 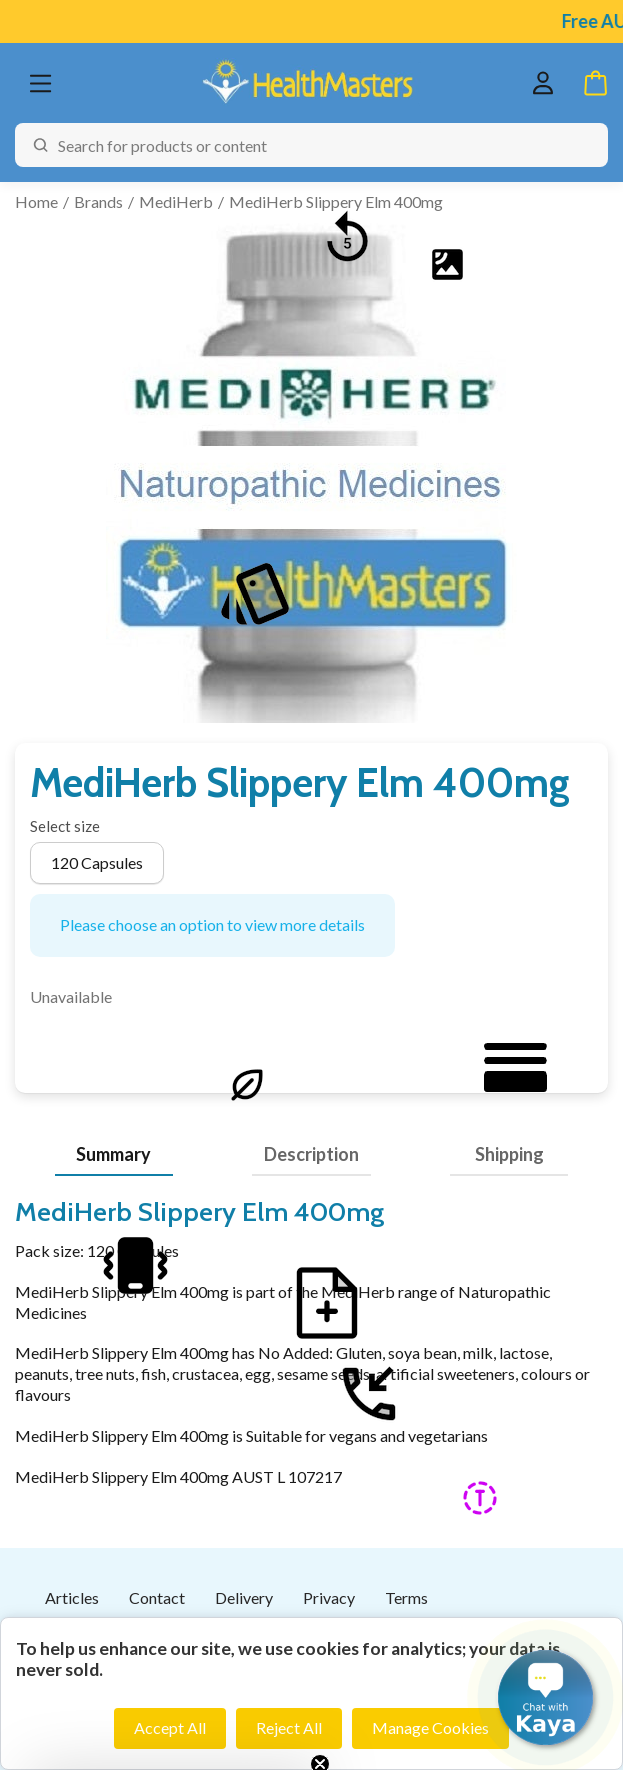 I want to click on indicates eco-friendly or sustainable option, so click(x=247, y=1085).